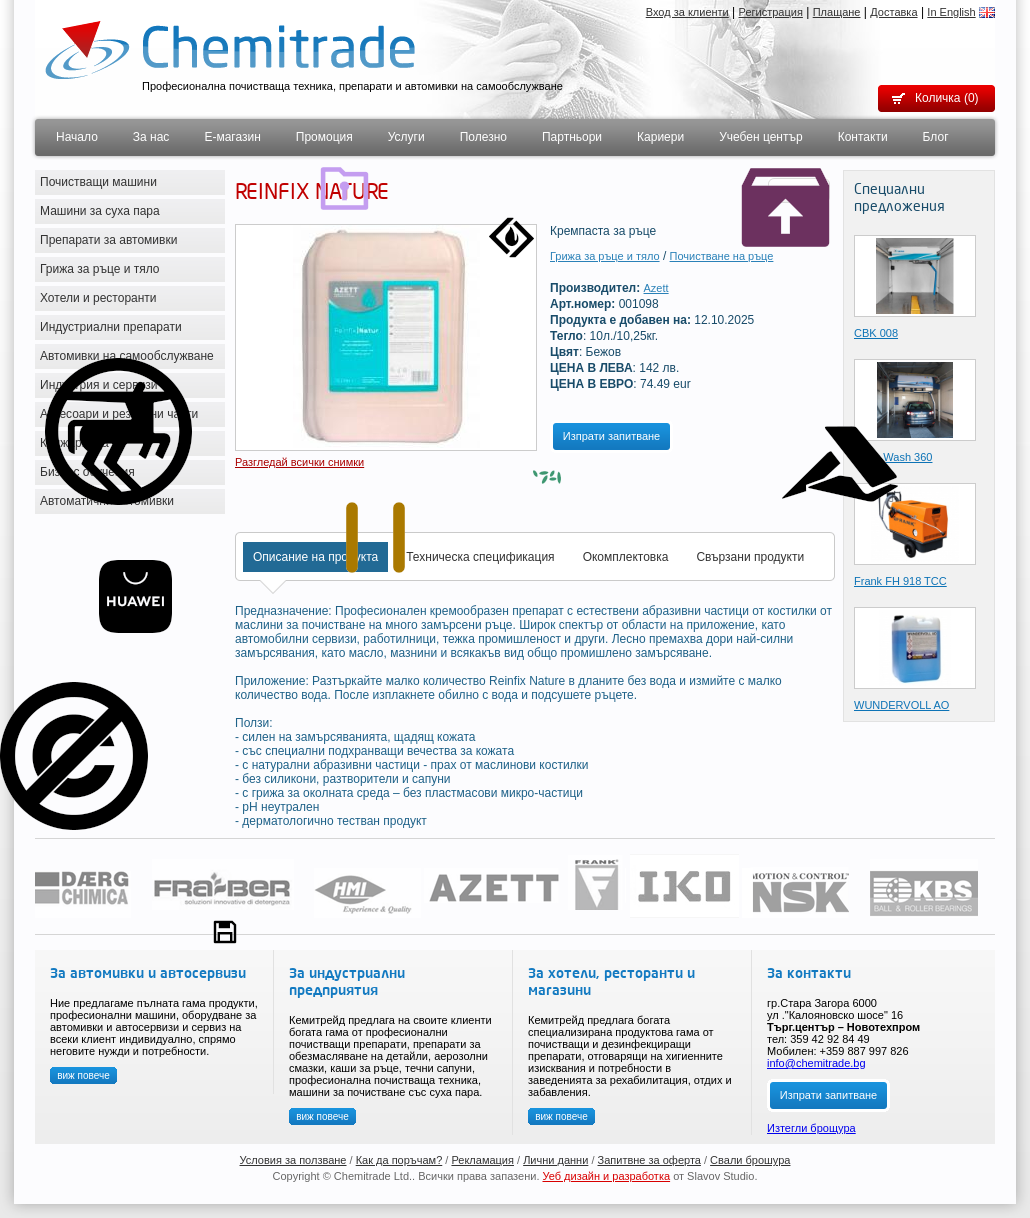 This screenshot has width=1030, height=1218. Describe the element at coordinates (785, 207) in the screenshot. I see `unarchive a message or item` at that location.